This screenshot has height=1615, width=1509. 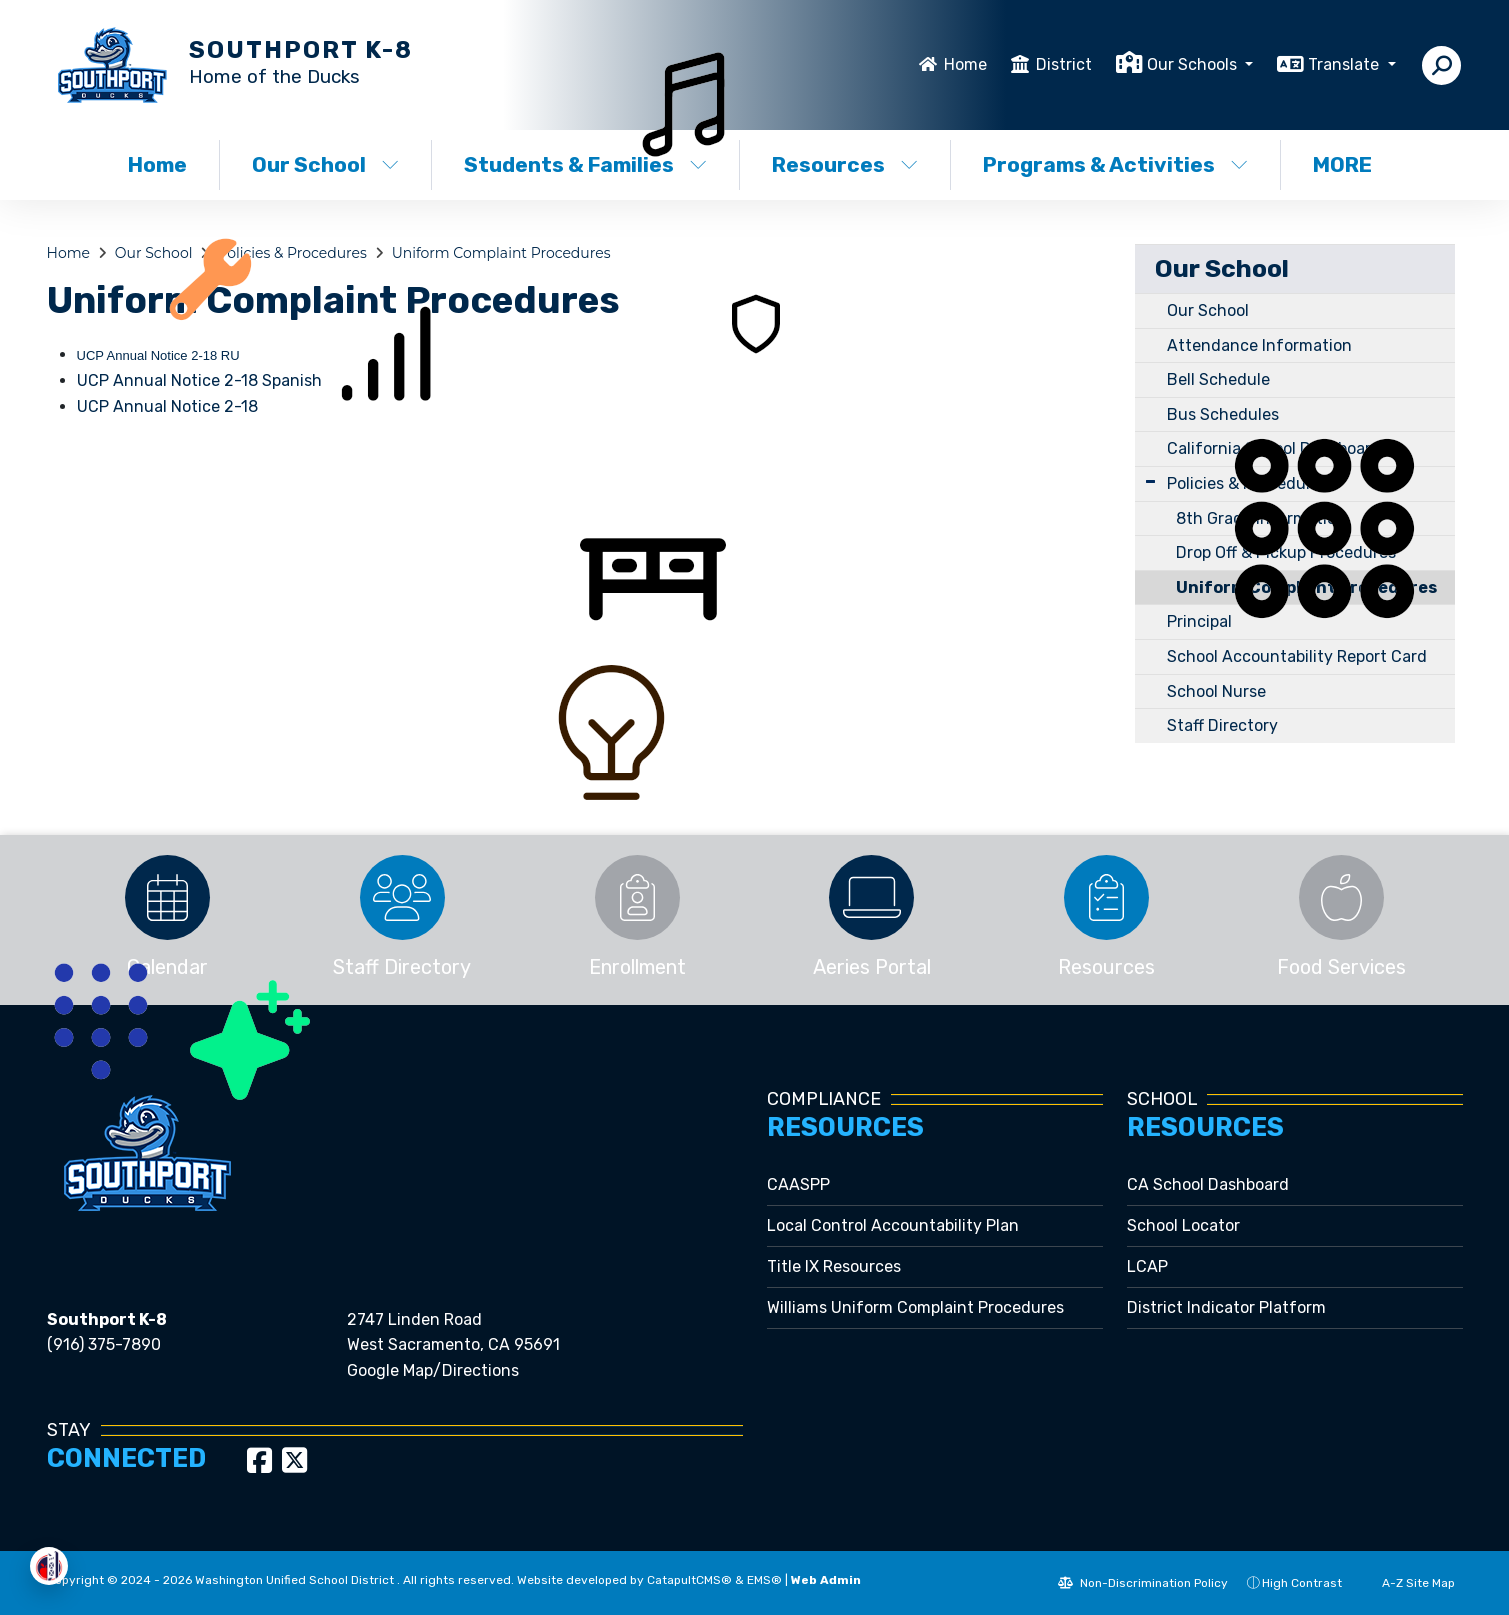 What do you see at coordinates (756, 324) in the screenshot?
I see `access security settings` at bounding box center [756, 324].